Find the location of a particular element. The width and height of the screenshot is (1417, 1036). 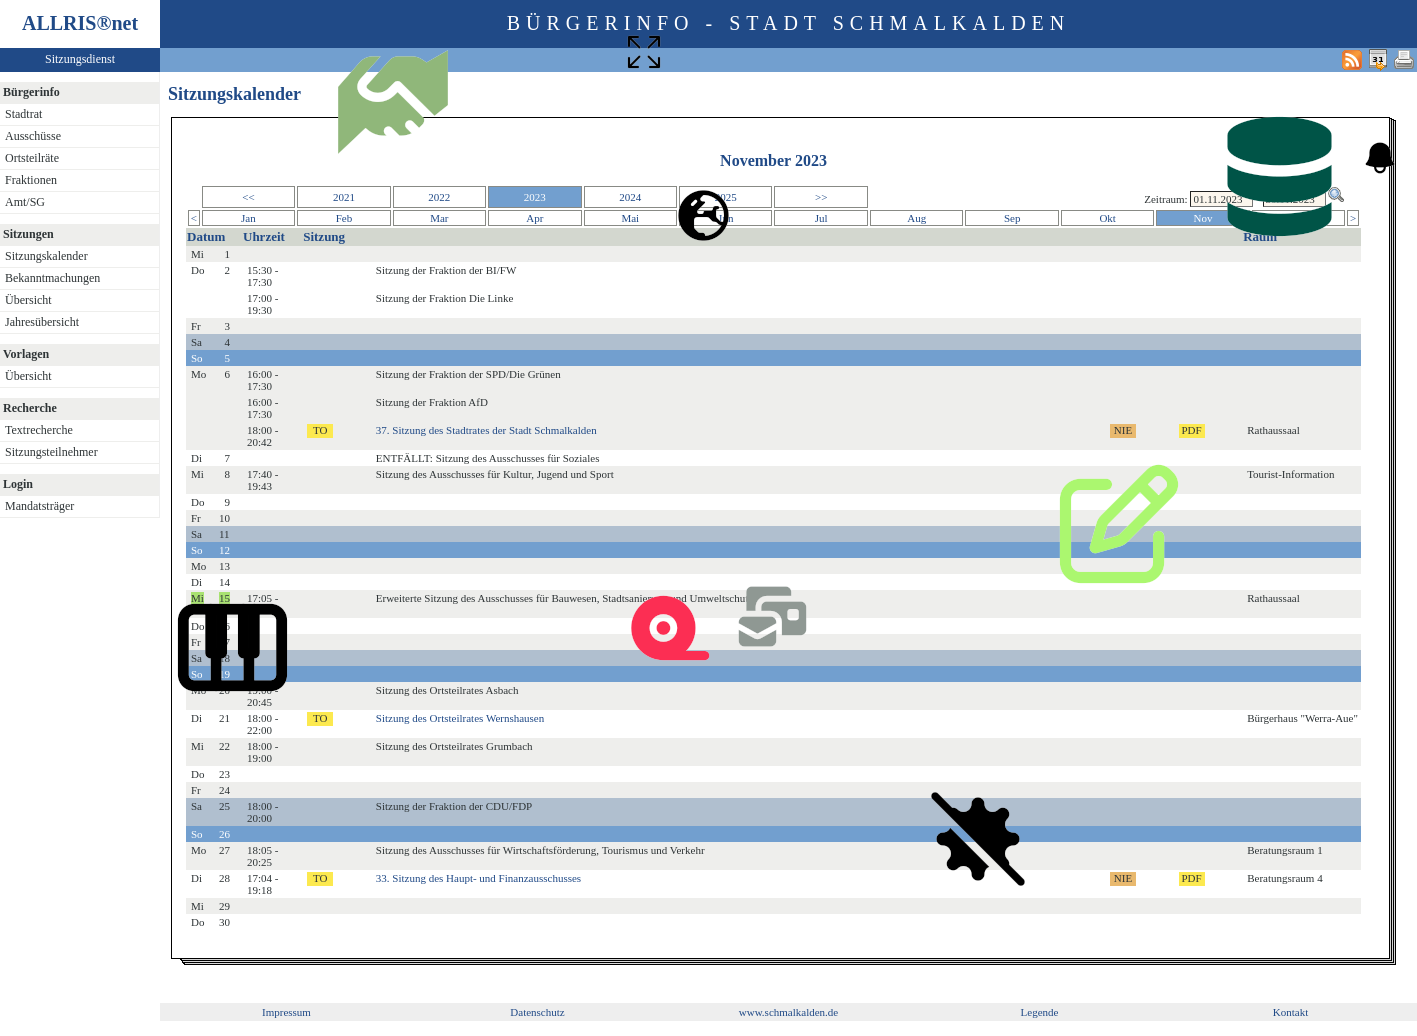

edit or compose a new document is located at coordinates (1119, 523).